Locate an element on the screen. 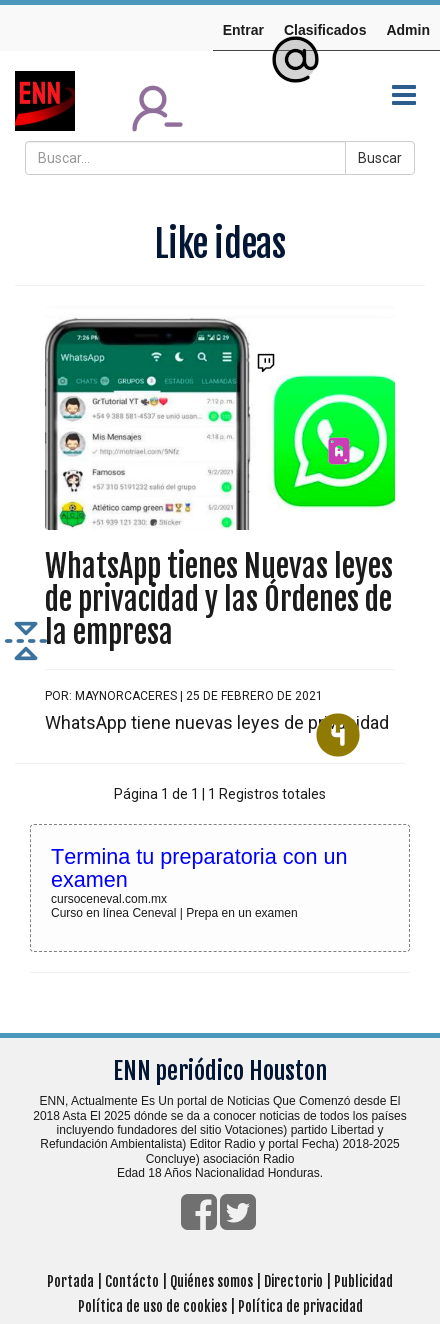 The width and height of the screenshot is (440, 1324). open Twitch app is located at coordinates (266, 363).